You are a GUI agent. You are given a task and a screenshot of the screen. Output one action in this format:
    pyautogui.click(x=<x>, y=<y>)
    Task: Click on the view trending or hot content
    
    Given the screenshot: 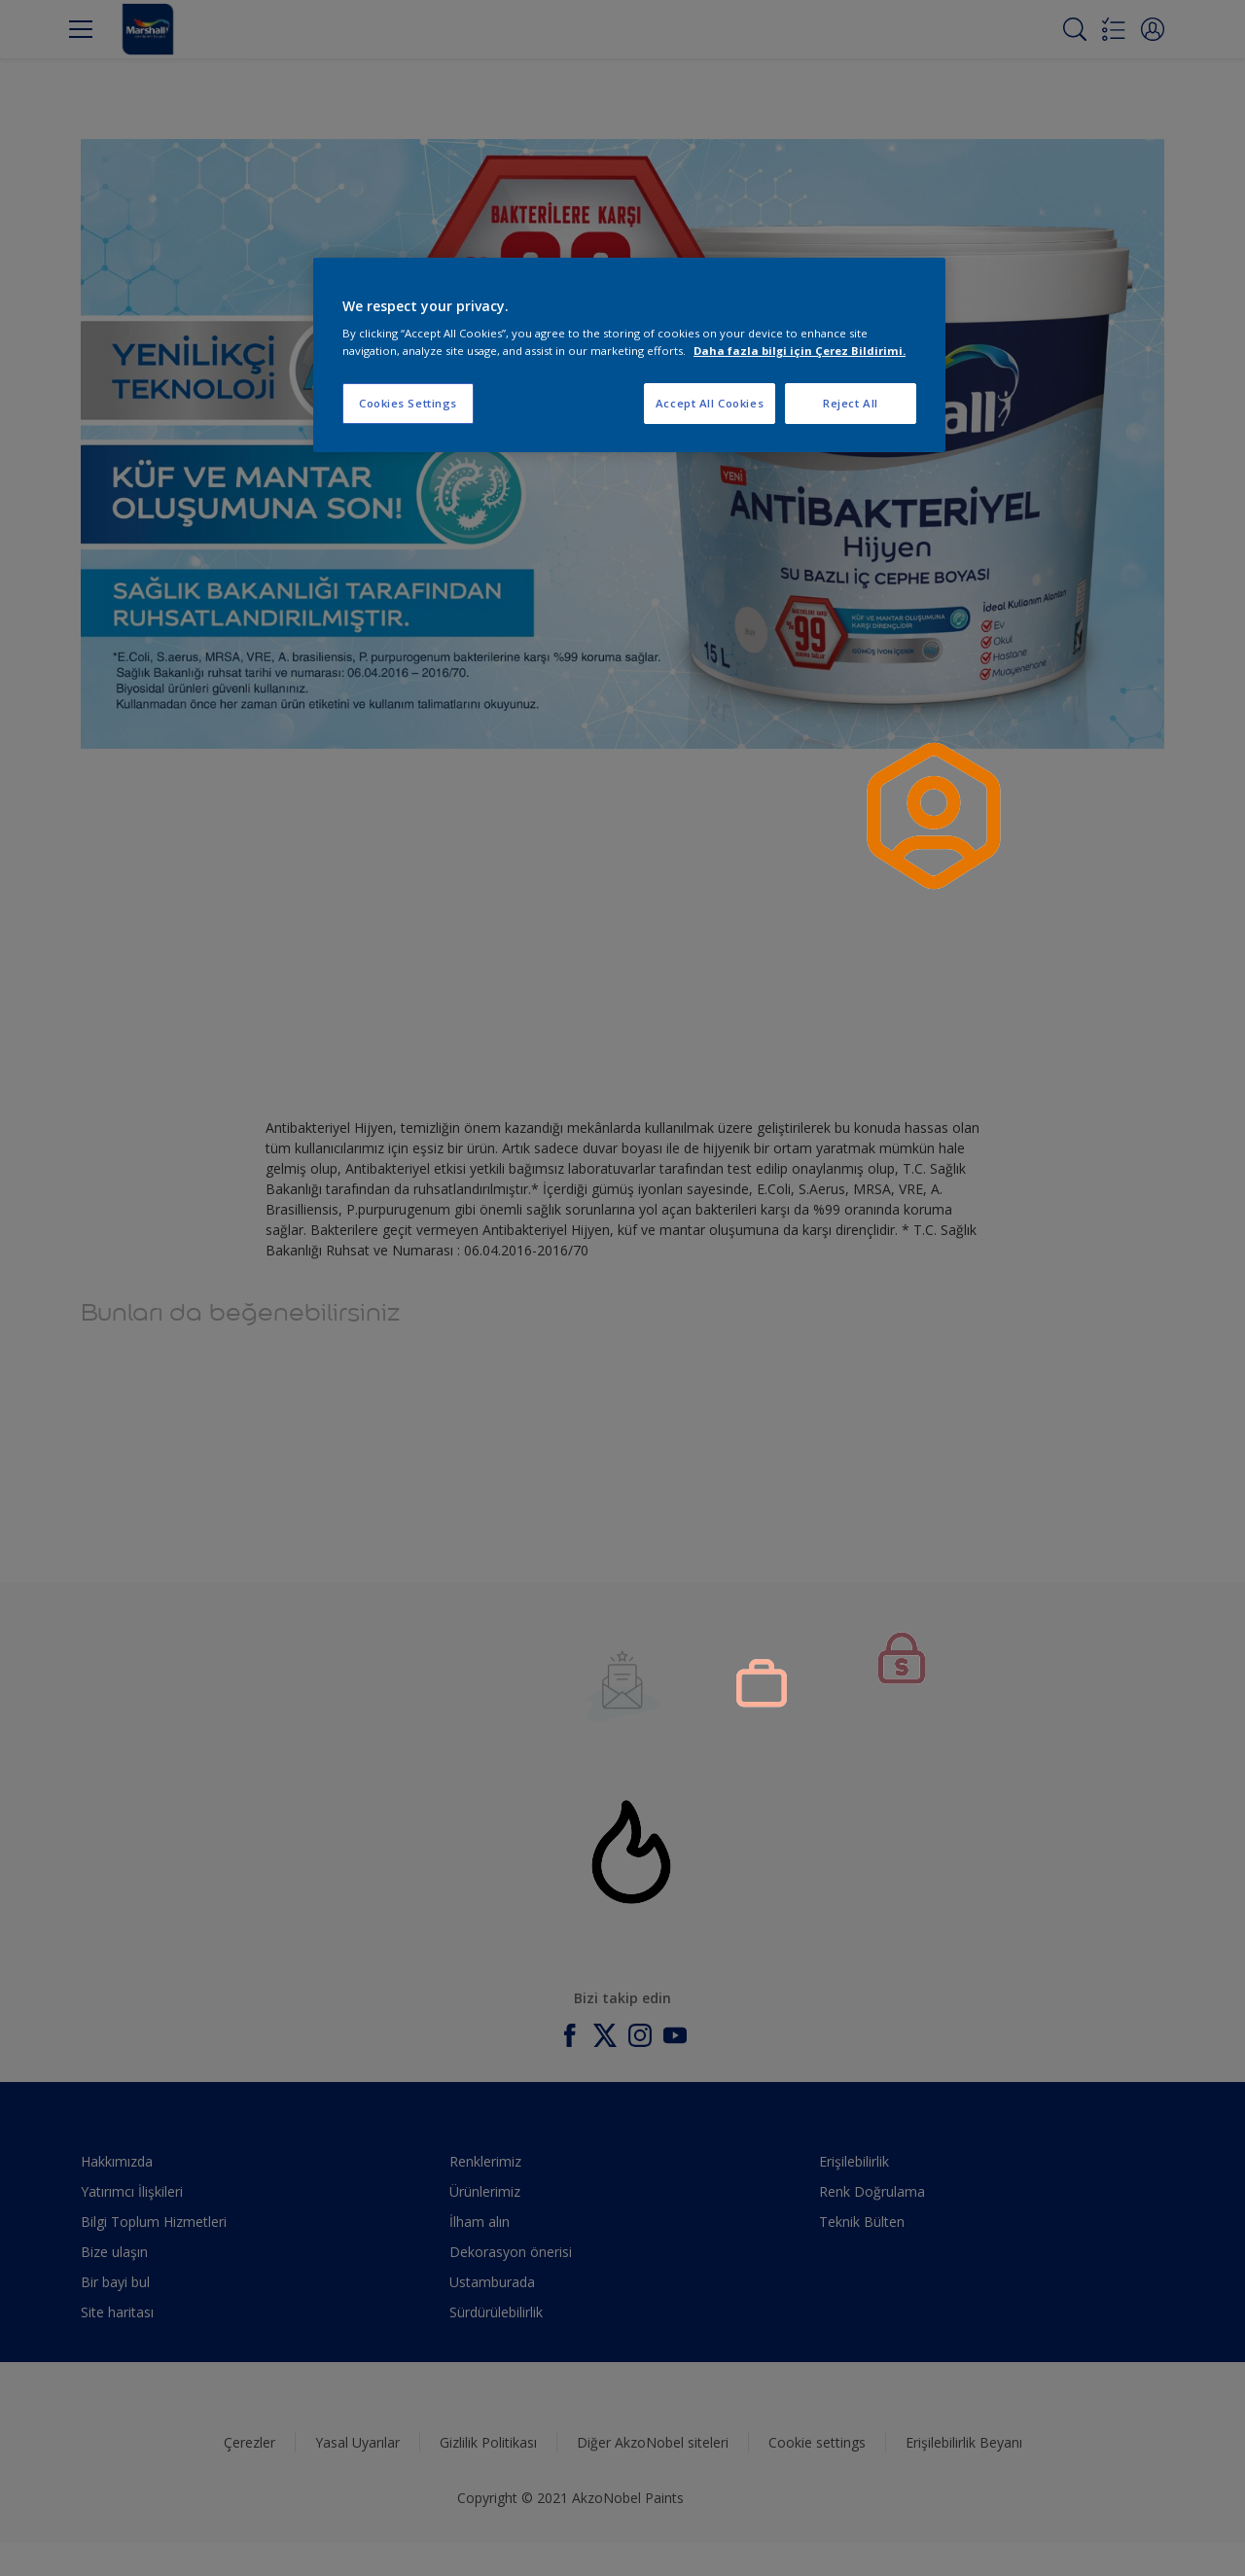 What is the action you would take?
    pyautogui.click(x=631, y=1854)
    